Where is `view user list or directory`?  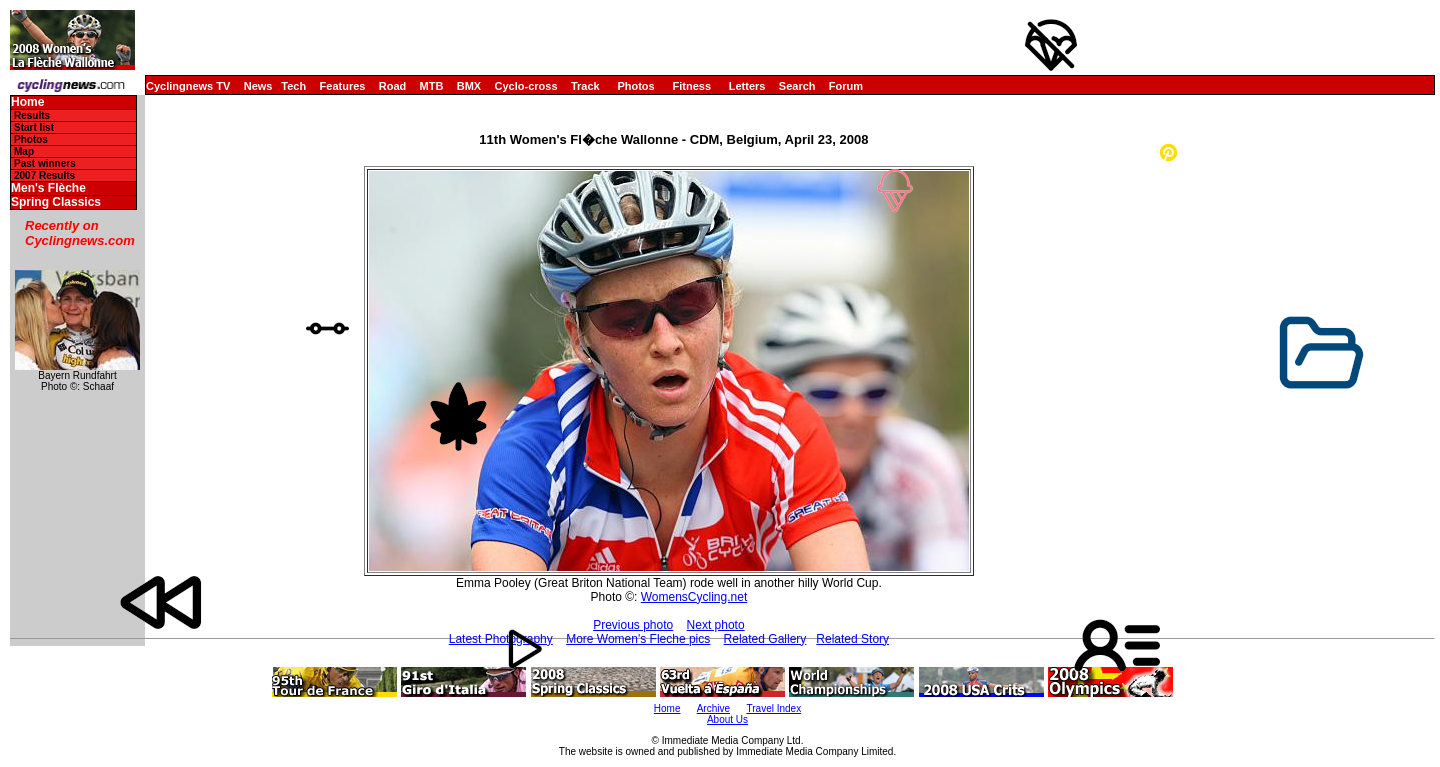
view user list or directory is located at coordinates (1116, 645).